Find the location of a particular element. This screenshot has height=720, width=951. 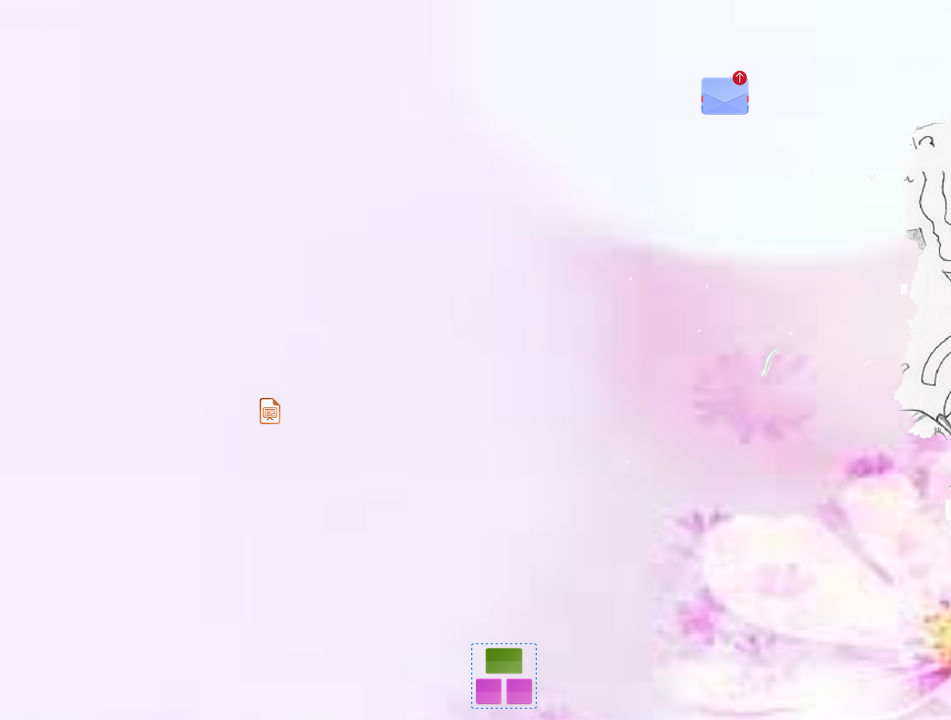

select all items in the current view is located at coordinates (504, 676).